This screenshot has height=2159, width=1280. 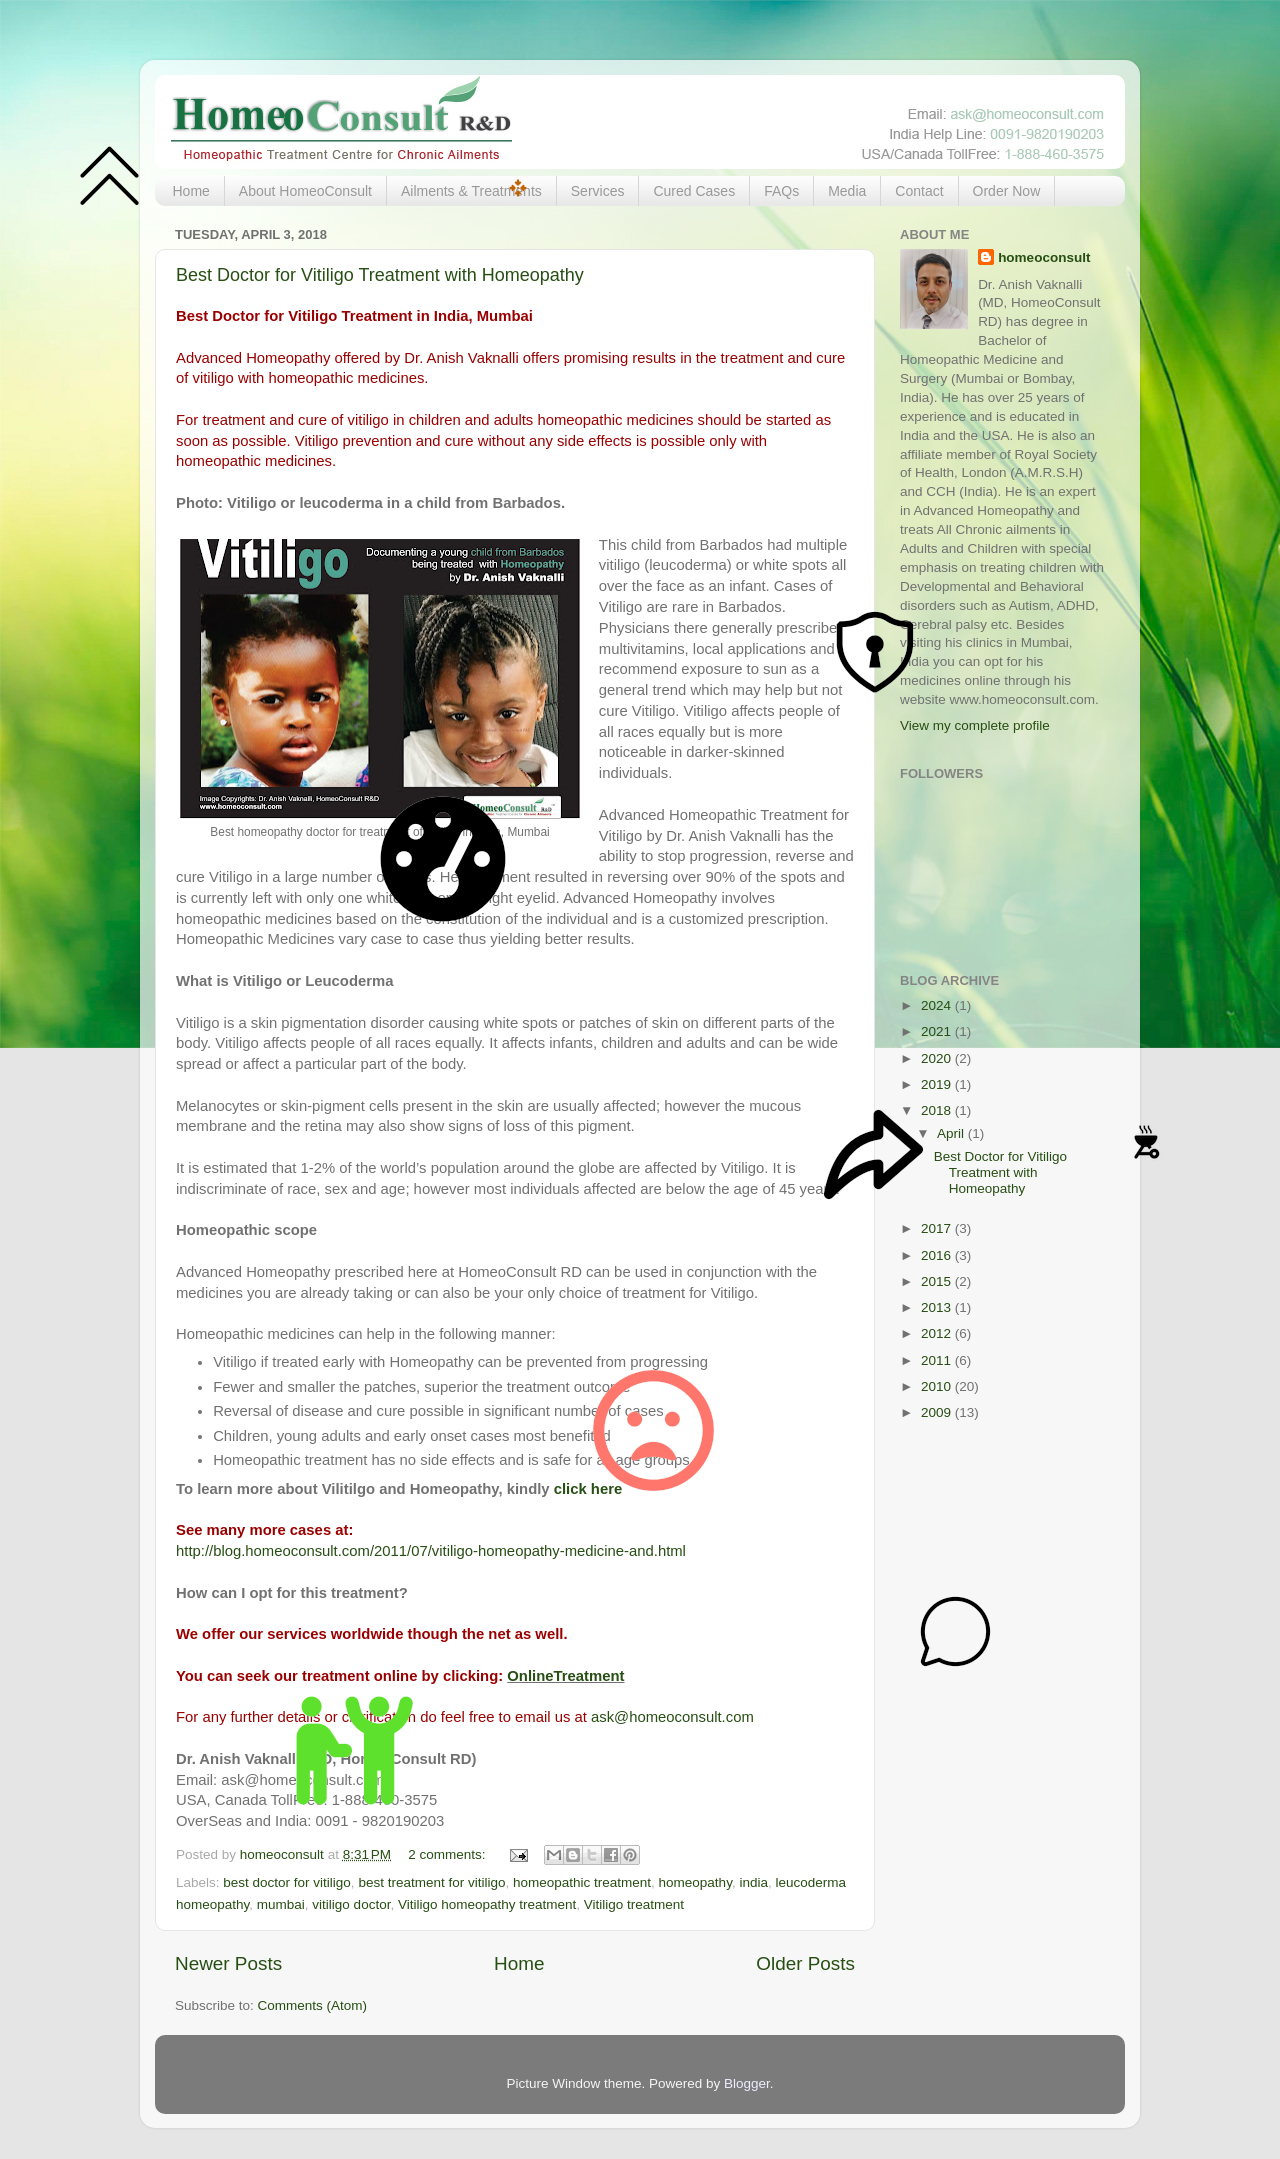 I want to click on center or focus on a specific point, so click(x=518, y=188).